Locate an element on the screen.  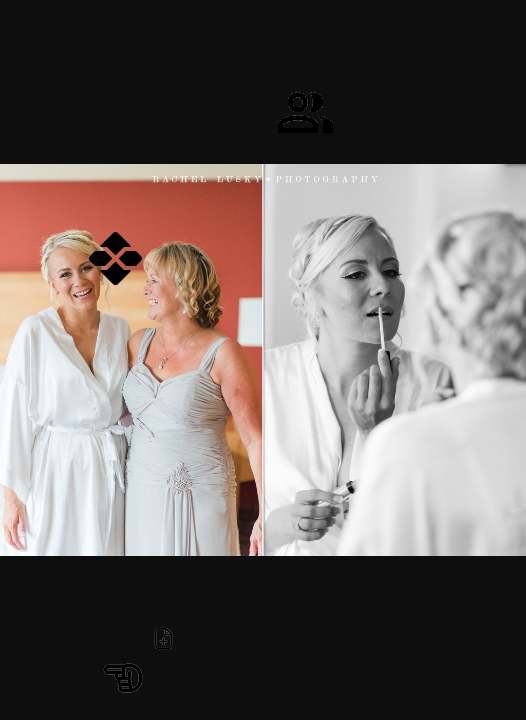
pix instant payment system logo is located at coordinates (115, 258).